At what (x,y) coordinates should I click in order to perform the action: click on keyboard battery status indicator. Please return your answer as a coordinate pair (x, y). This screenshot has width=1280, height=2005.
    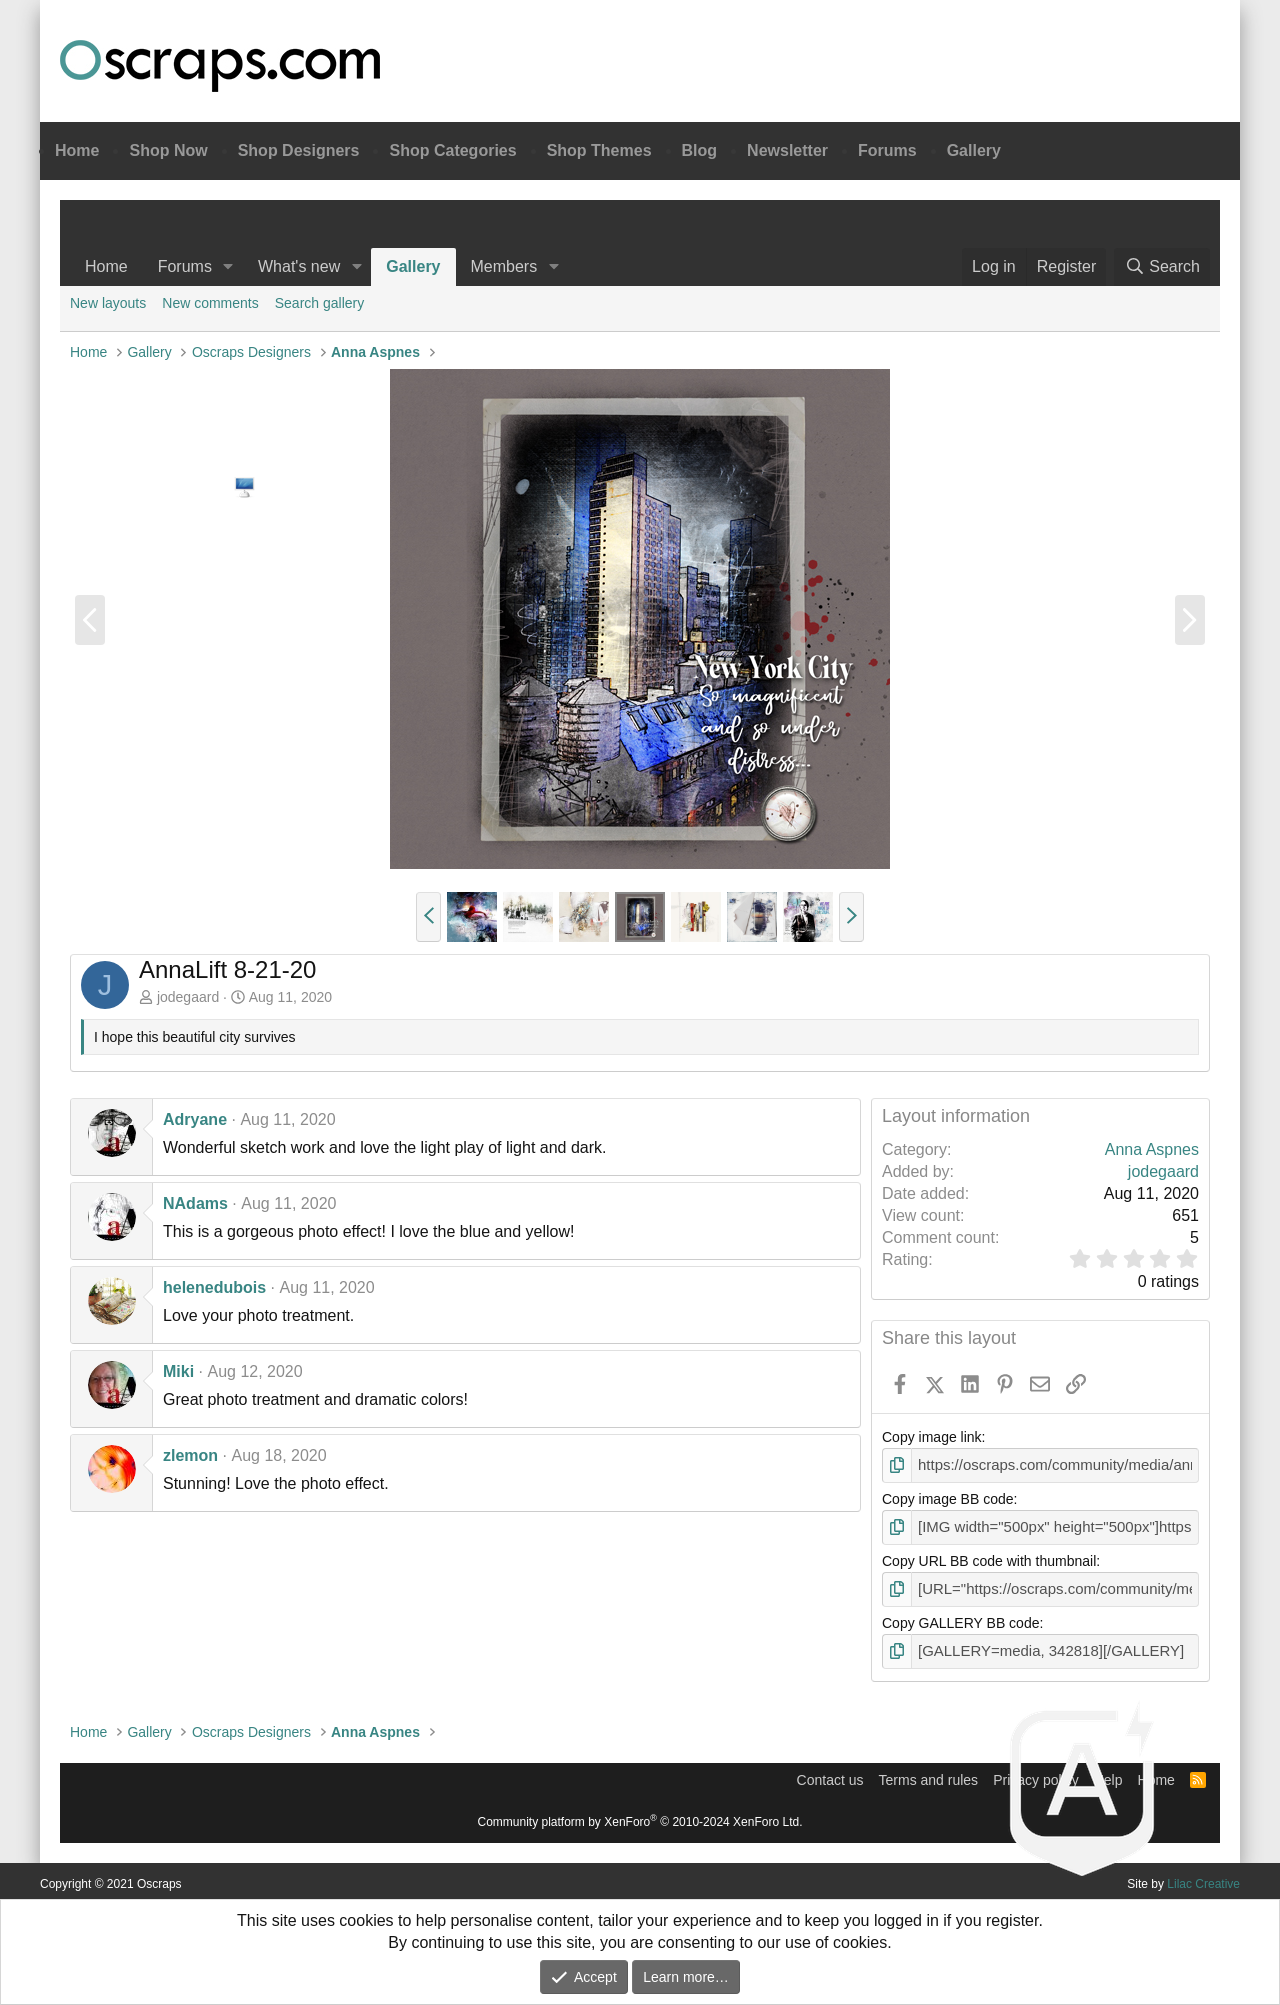
    Looking at the image, I should click on (1082, 1788).